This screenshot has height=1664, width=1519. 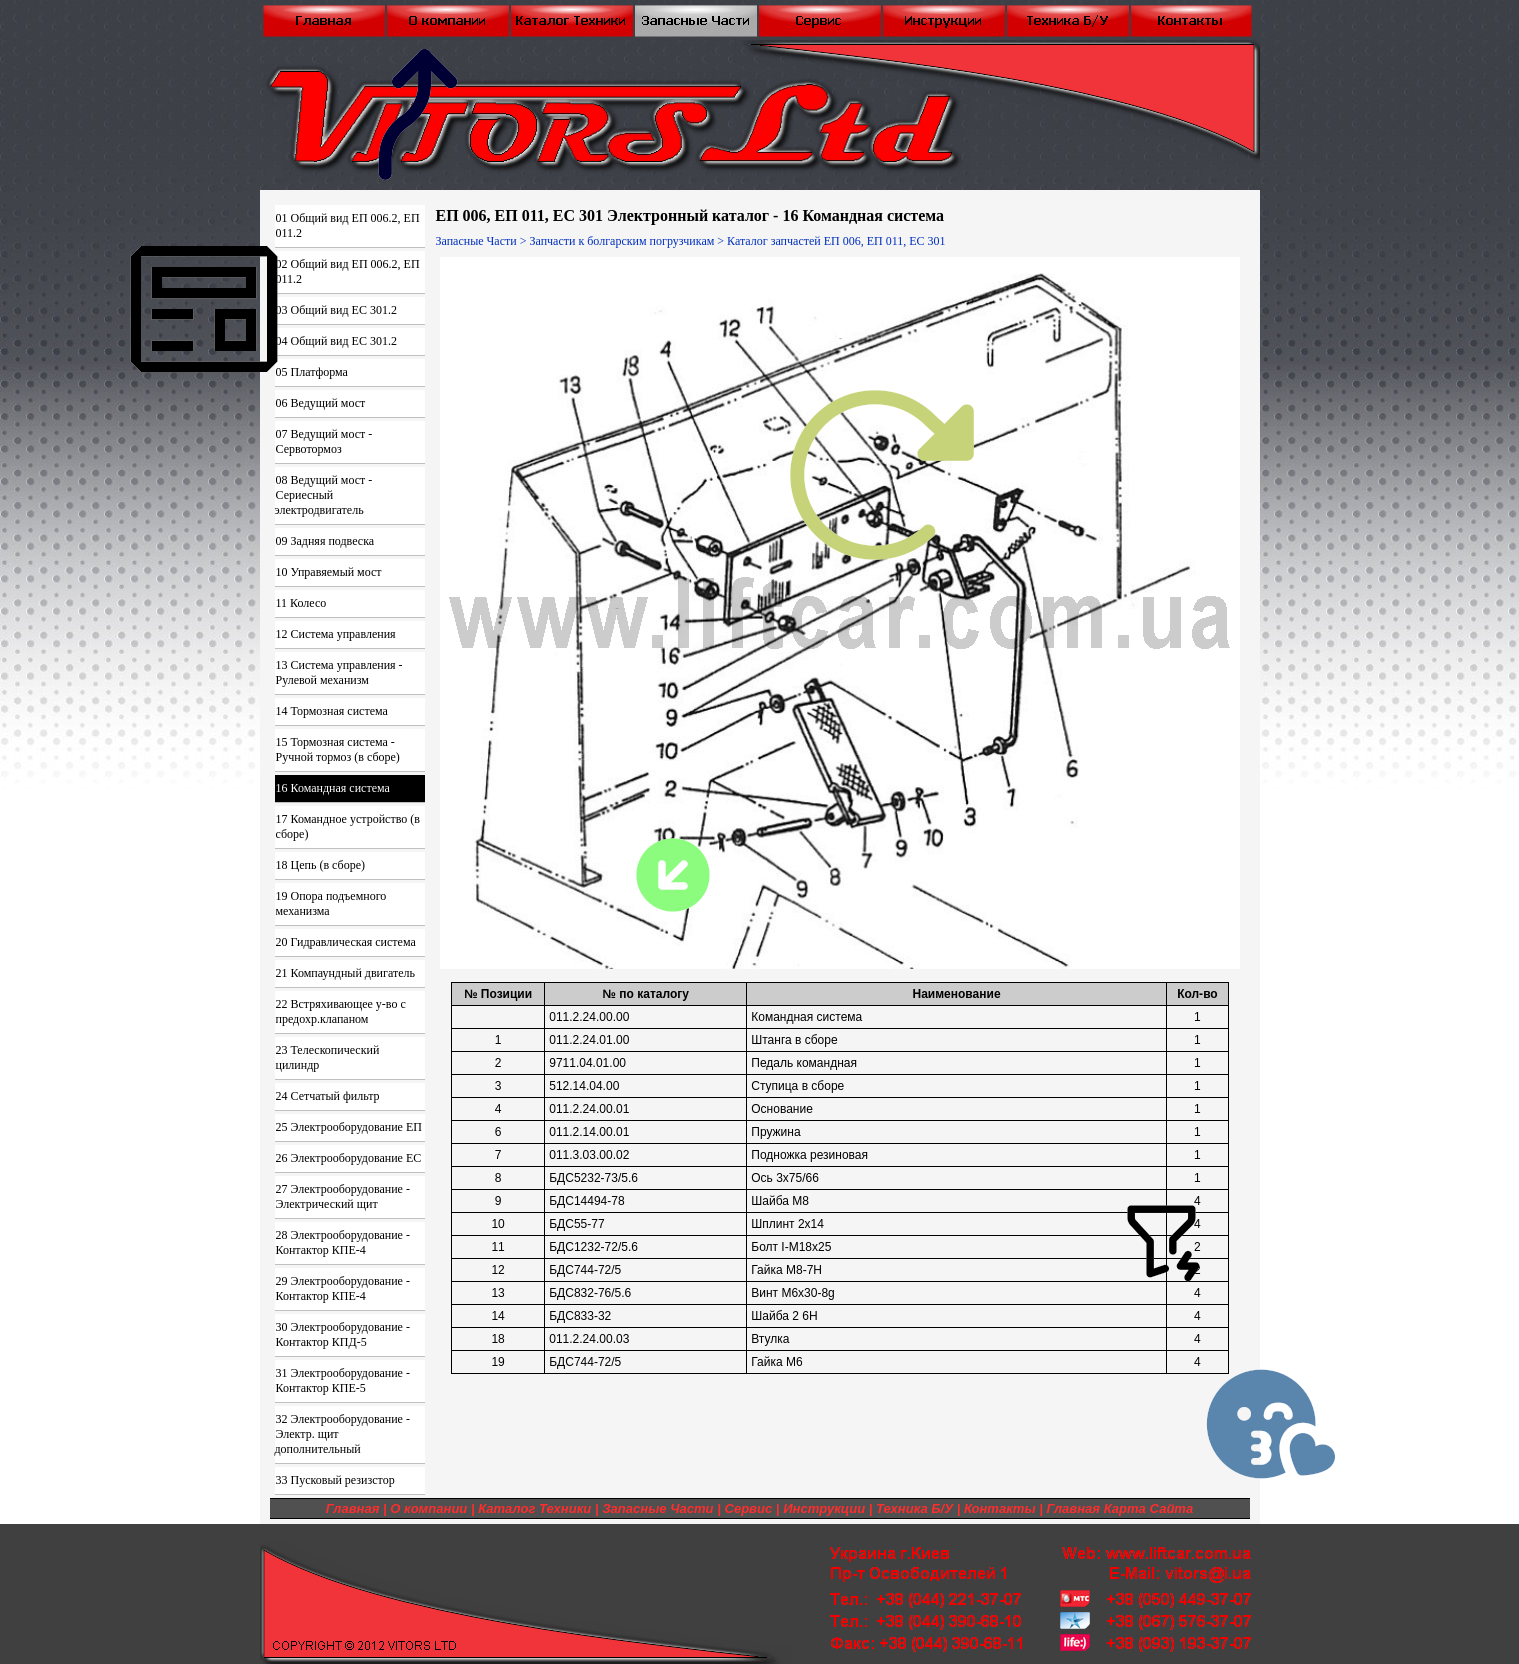 What do you see at coordinates (204, 309) in the screenshot?
I see `preview a document or file` at bounding box center [204, 309].